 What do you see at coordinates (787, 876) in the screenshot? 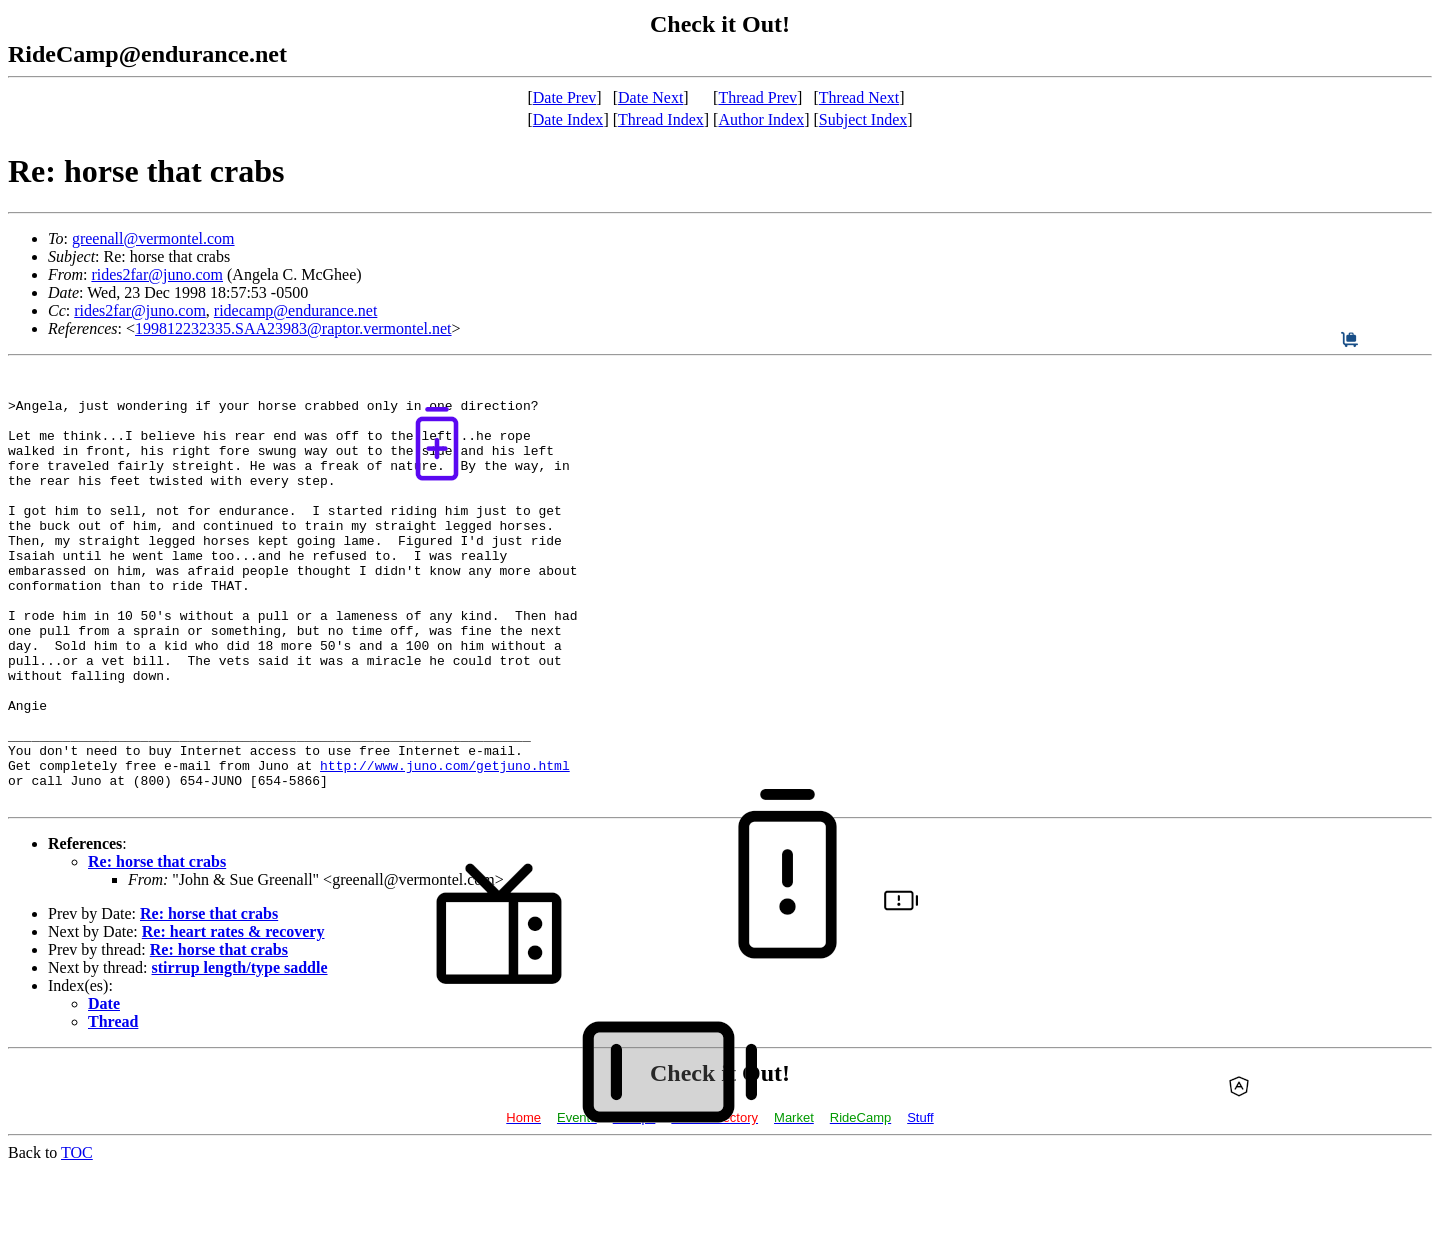
I see `indicates low battery warning` at bounding box center [787, 876].